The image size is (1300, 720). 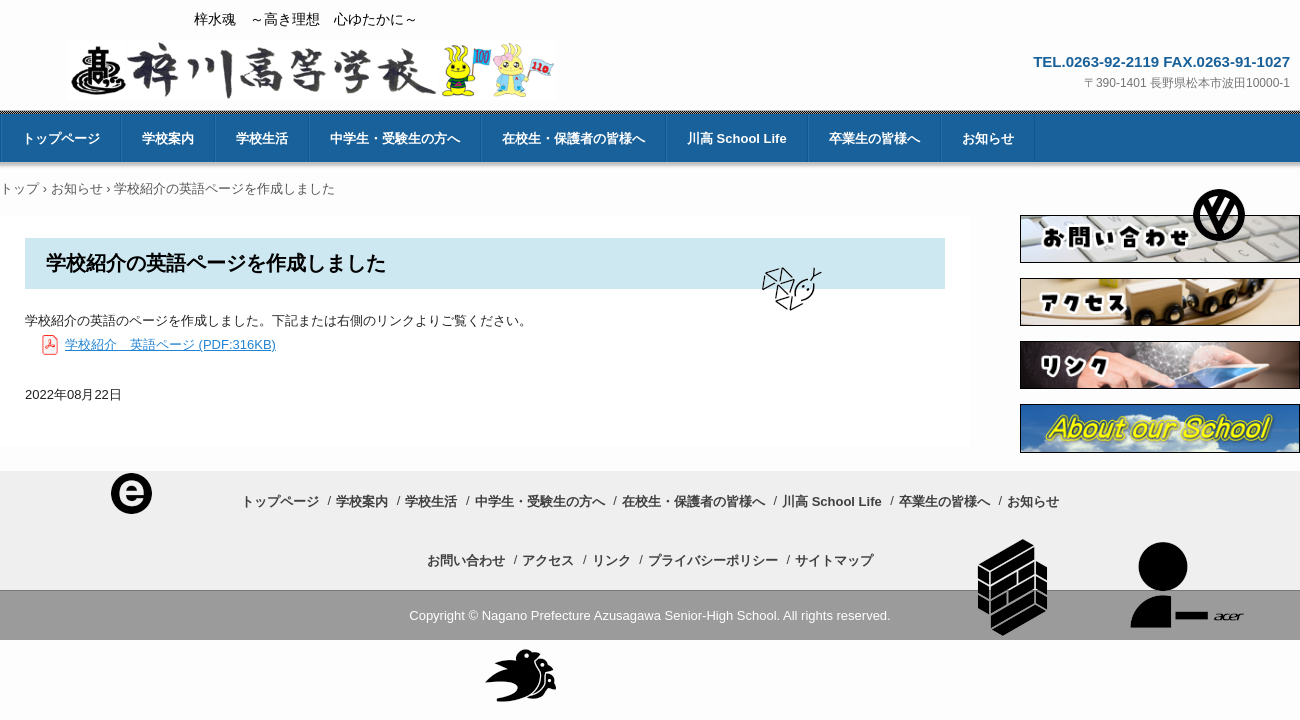 I want to click on Formik library logo, so click(x=1012, y=587).